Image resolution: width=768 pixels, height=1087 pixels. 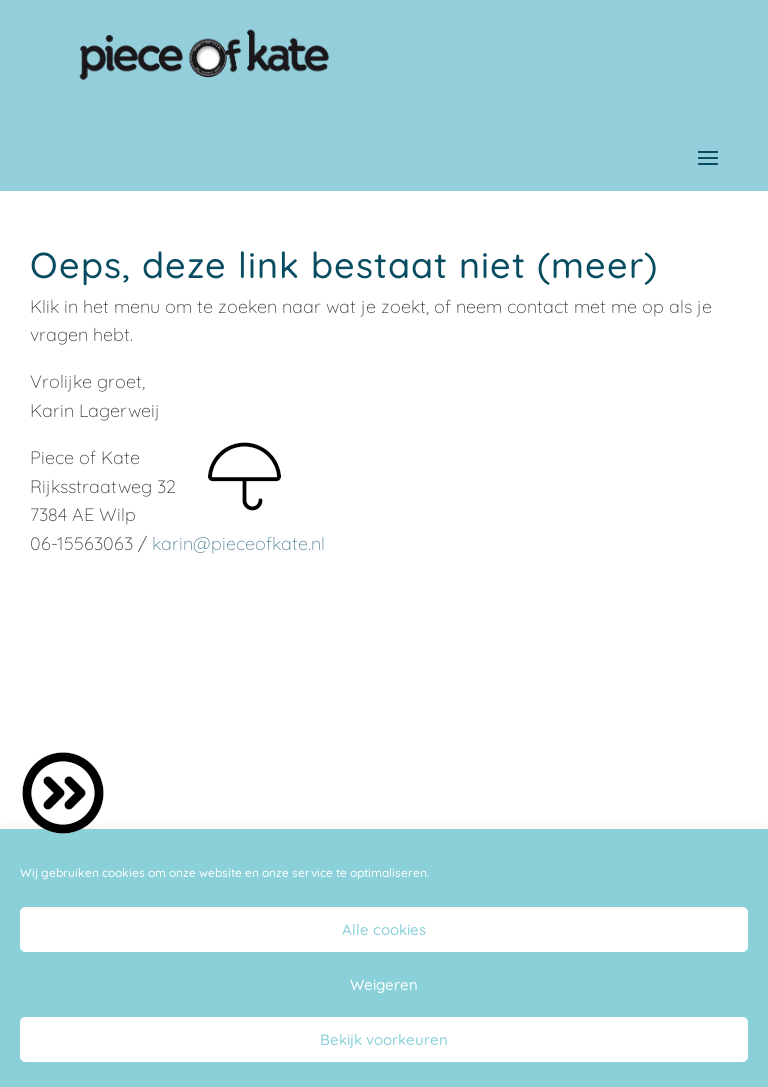 What do you see at coordinates (244, 476) in the screenshot?
I see `indicates weather protection or rain forecast` at bounding box center [244, 476].